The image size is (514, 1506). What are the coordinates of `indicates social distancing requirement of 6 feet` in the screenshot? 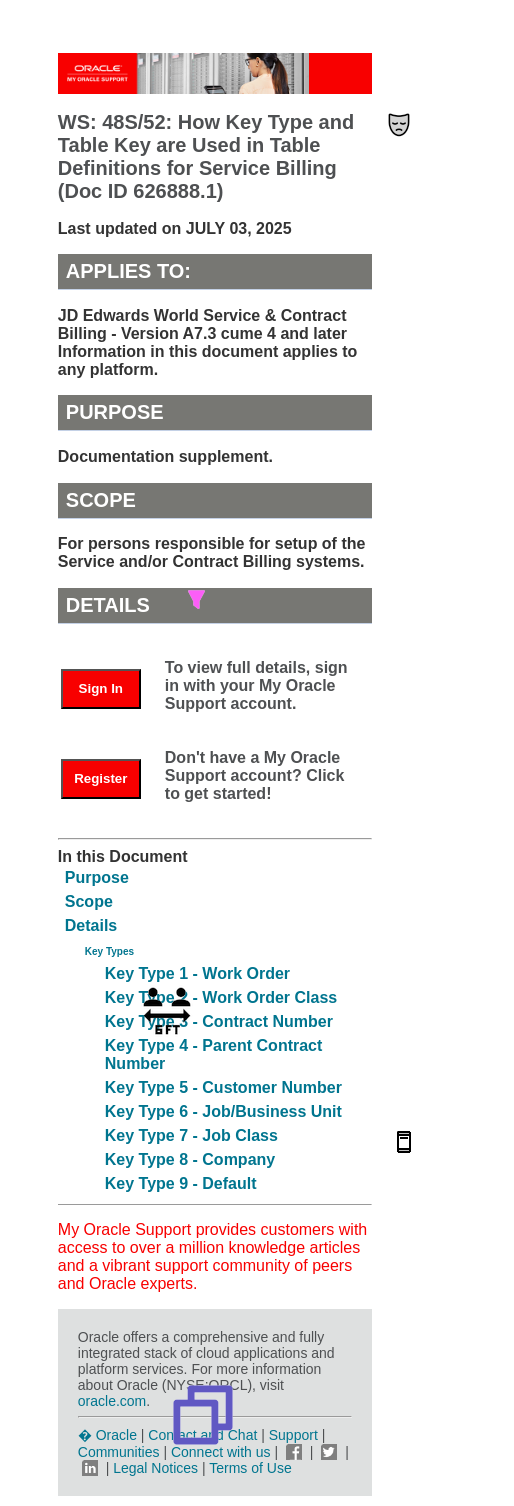 It's located at (167, 1011).